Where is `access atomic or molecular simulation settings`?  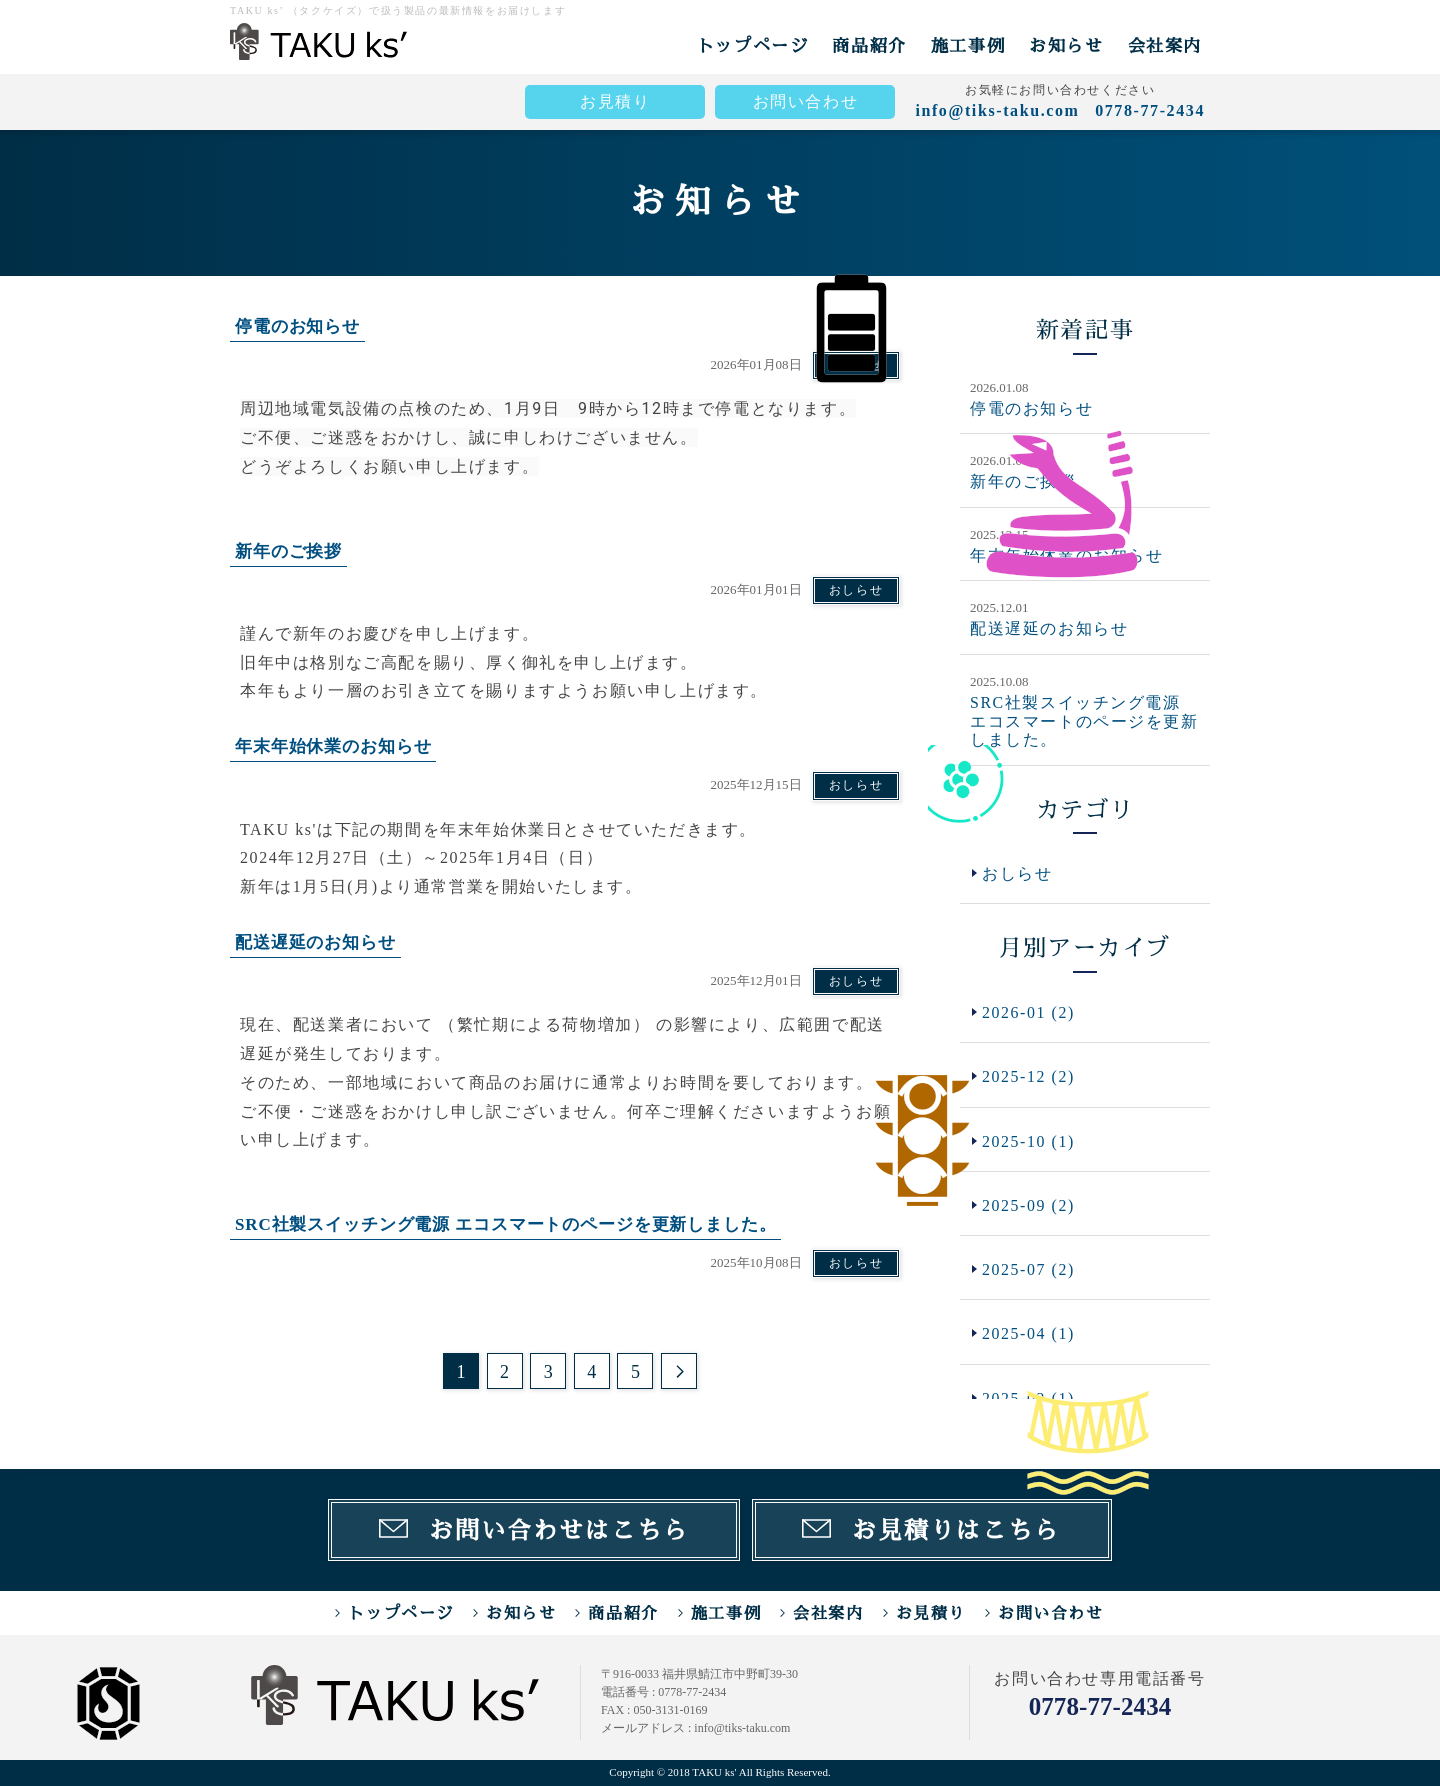 access atomic or molecular simulation settings is located at coordinates (967, 784).